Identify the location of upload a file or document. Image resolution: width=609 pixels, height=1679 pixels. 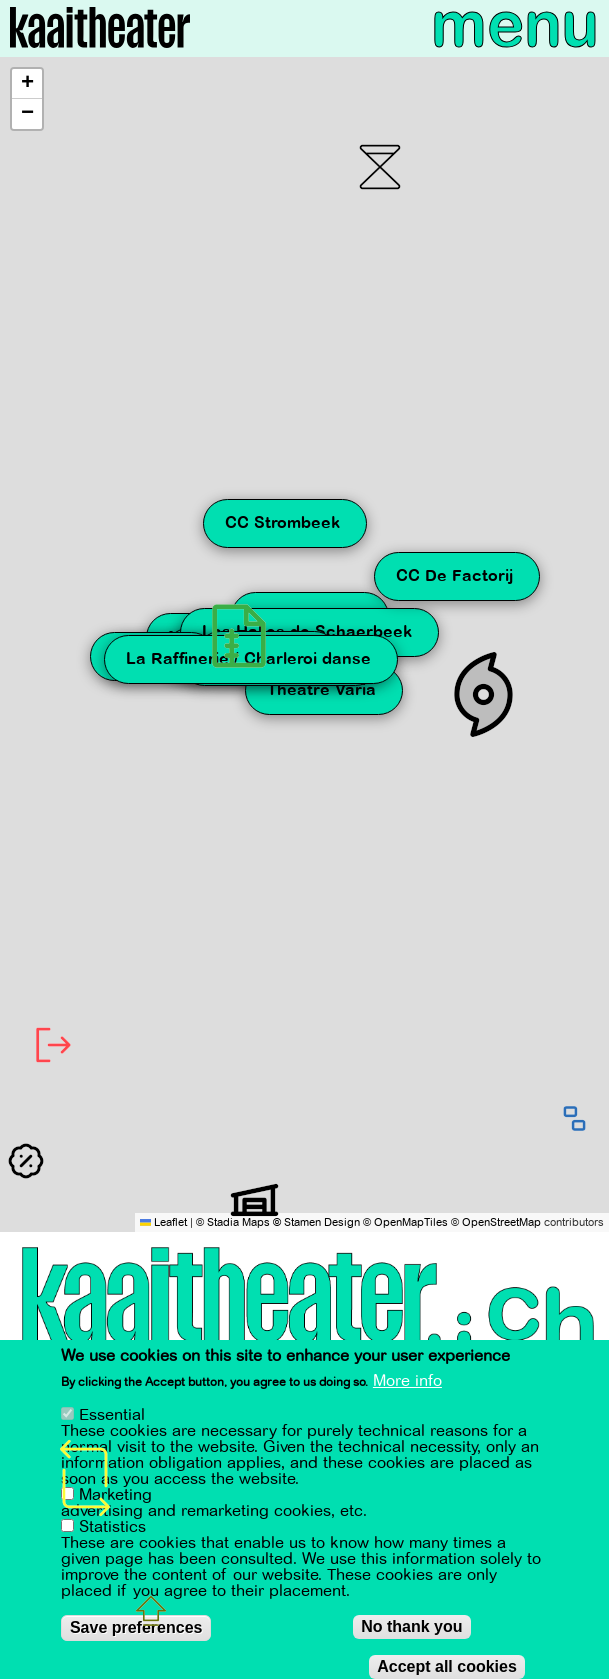
(151, 1612).